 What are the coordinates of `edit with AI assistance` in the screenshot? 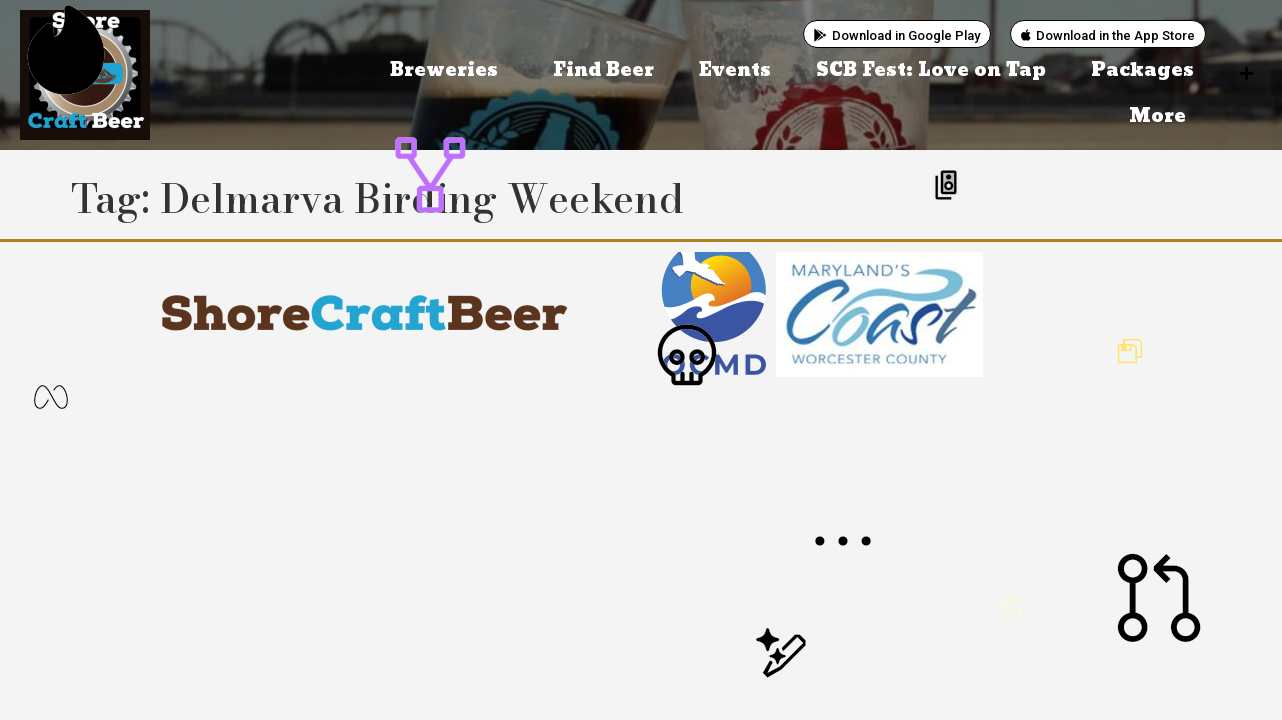 It's located at (782, 654).